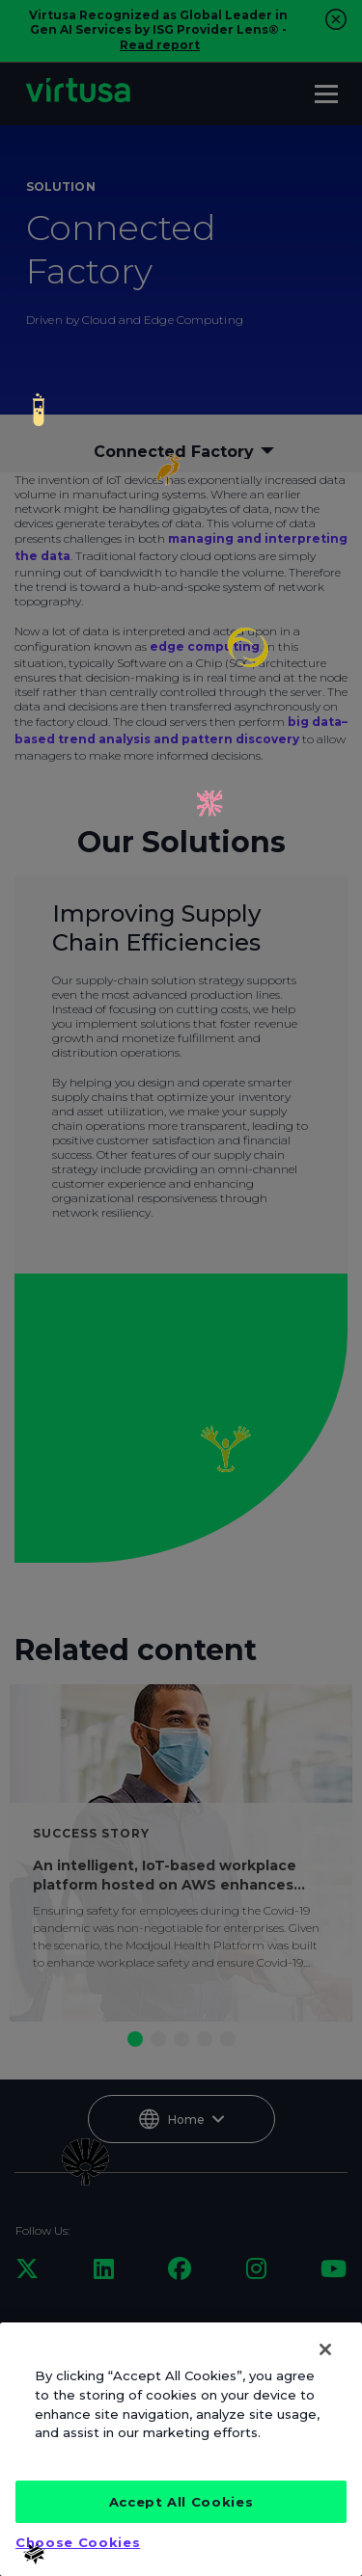 This screenshot has width=362, height=2576. Describe the element at coordinates (209, 803) in the screenshot. I see `indicates a melting or dissolving weapon effect` at that location.